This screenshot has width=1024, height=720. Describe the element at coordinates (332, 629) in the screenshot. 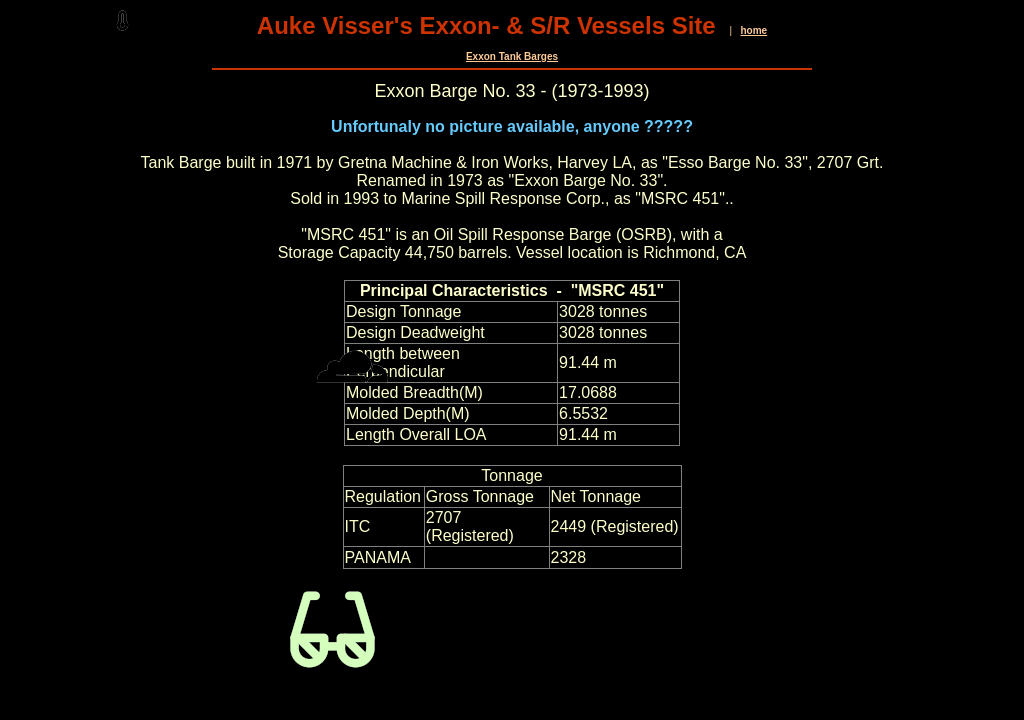

I see `toggle summer or beach mode` at that location.